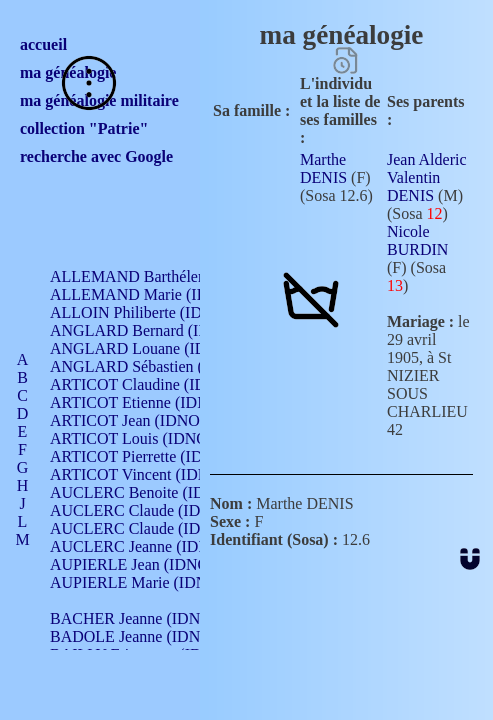 The height and width of the screenshot is (720, 493). Describe the element at coordinates (311, 300) in the screenshot. I see `do not wash or laundry not available` at that location.